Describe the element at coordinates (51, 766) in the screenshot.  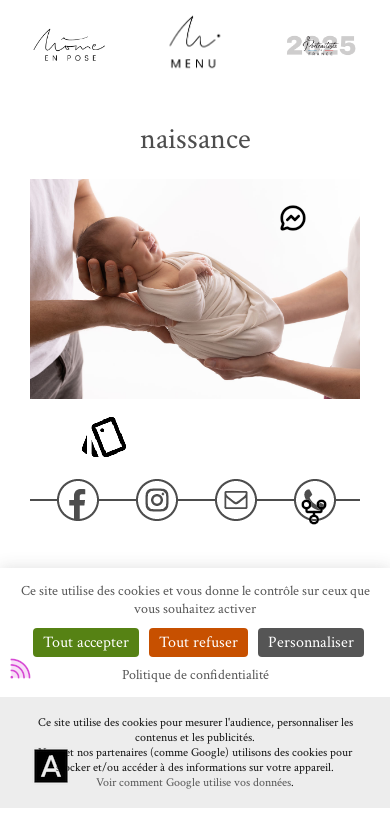
I see `download or install a new font` at that location.